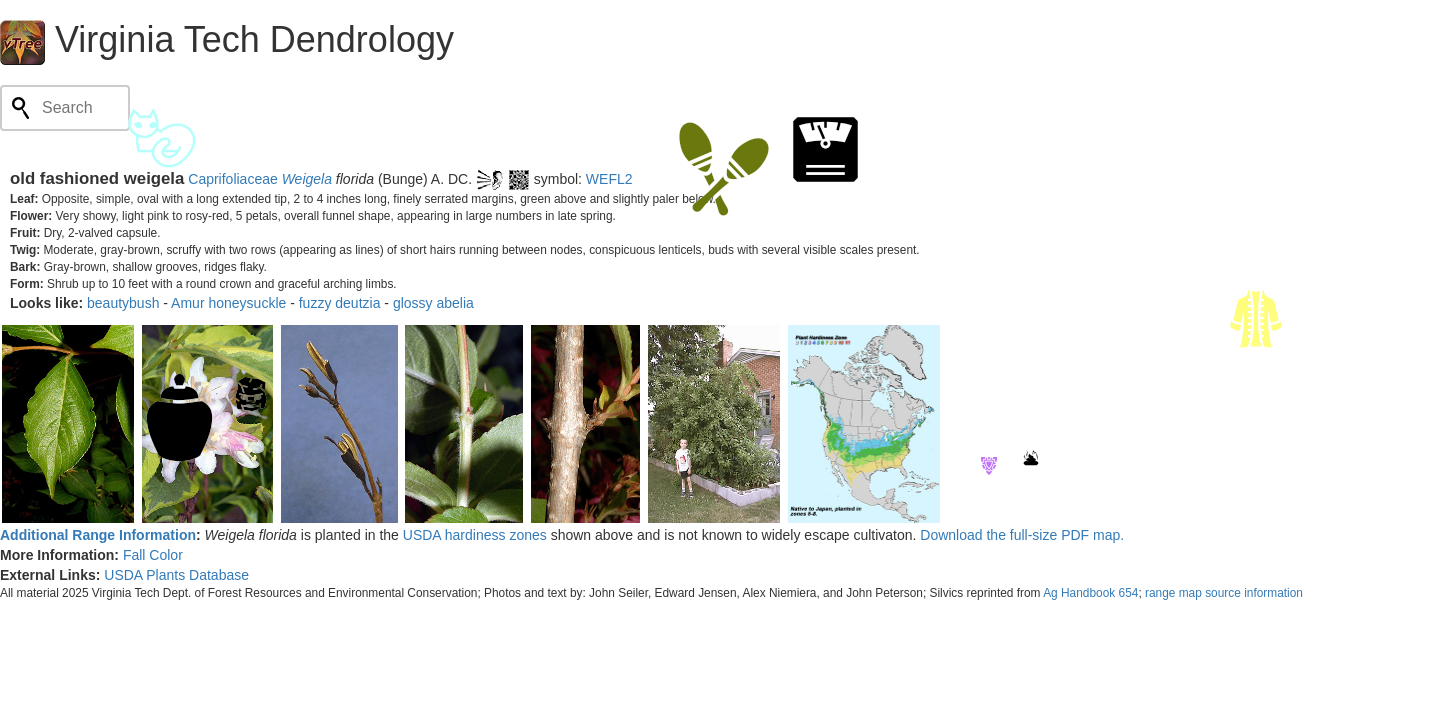  What do you see at coordinates (825, 149) in the screenshot?
I see `view weight or body metrics` at bounding box center [825, 149].